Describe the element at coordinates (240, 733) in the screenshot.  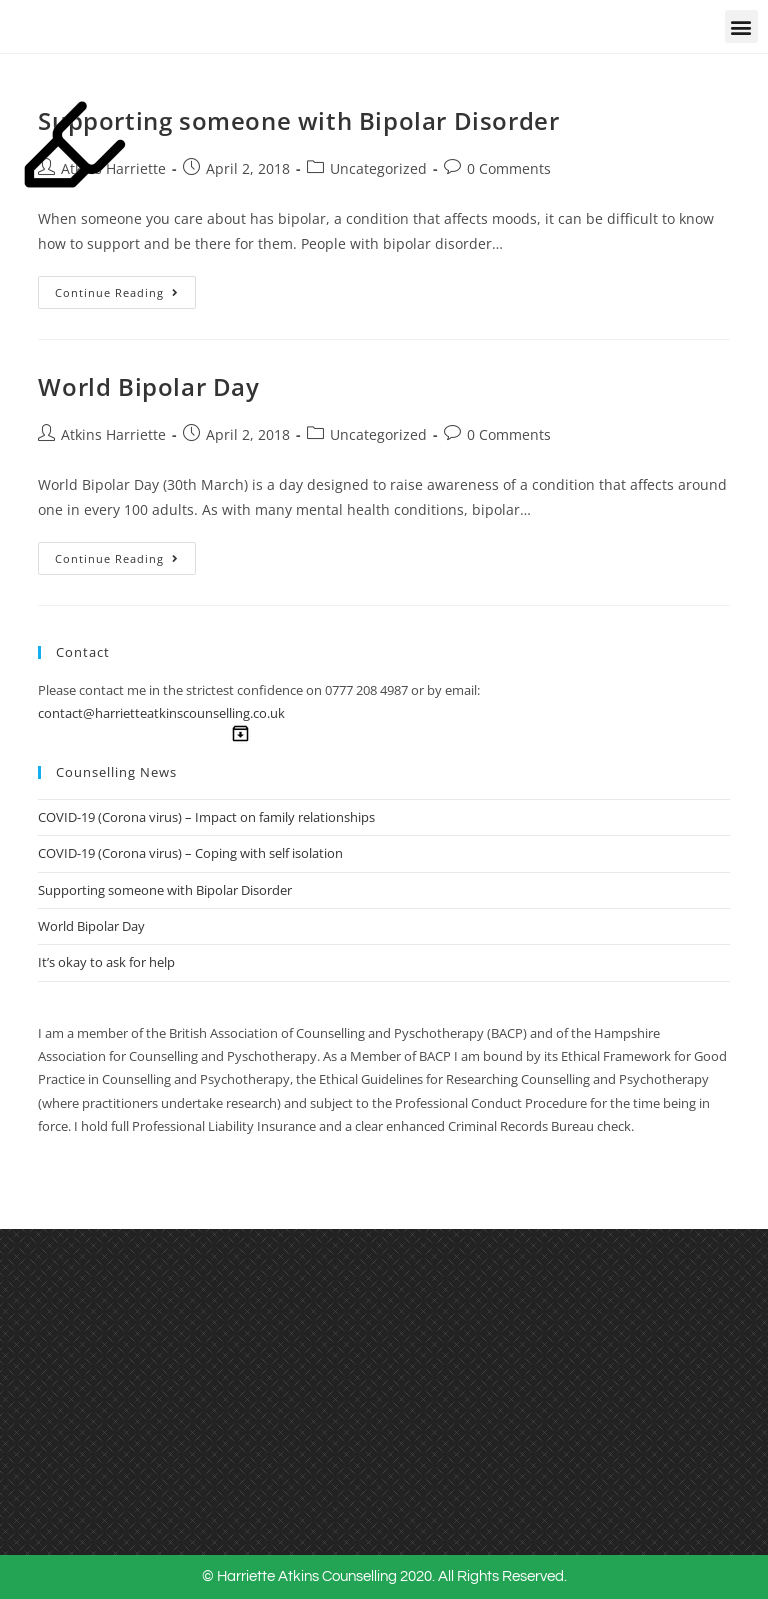
I see `archive this item` at that location.